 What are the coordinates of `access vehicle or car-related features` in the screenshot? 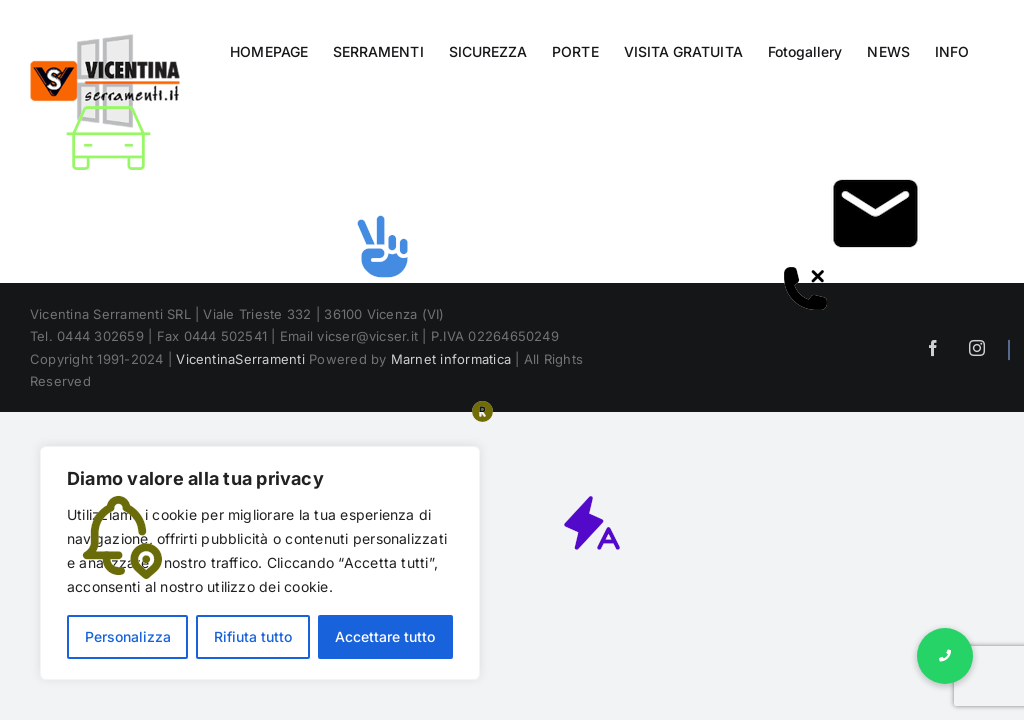 It's located at (108, 139).